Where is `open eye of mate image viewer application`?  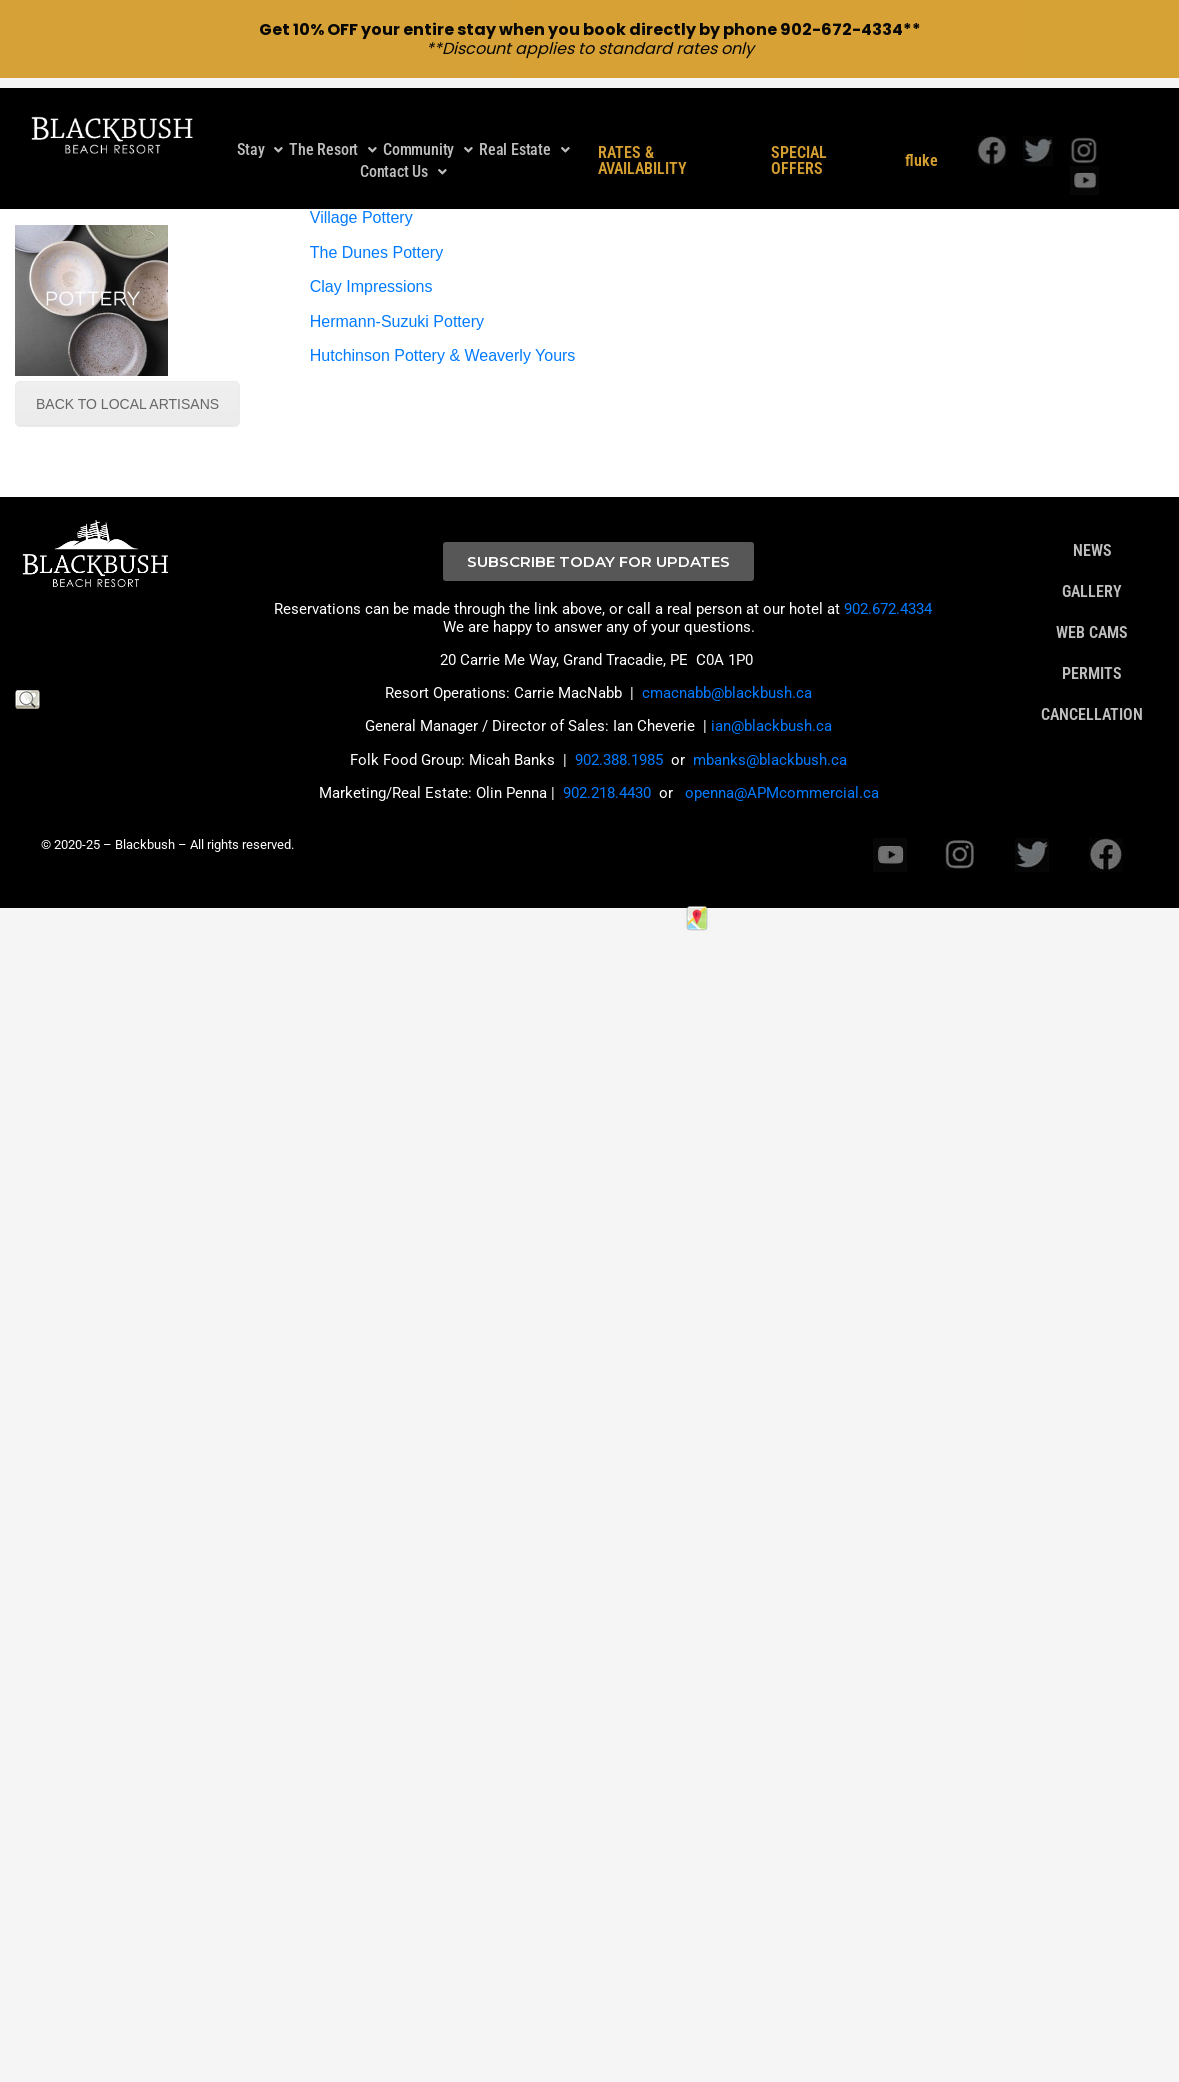 open eye of mate image viewer application is located at coordinates (27, 699).